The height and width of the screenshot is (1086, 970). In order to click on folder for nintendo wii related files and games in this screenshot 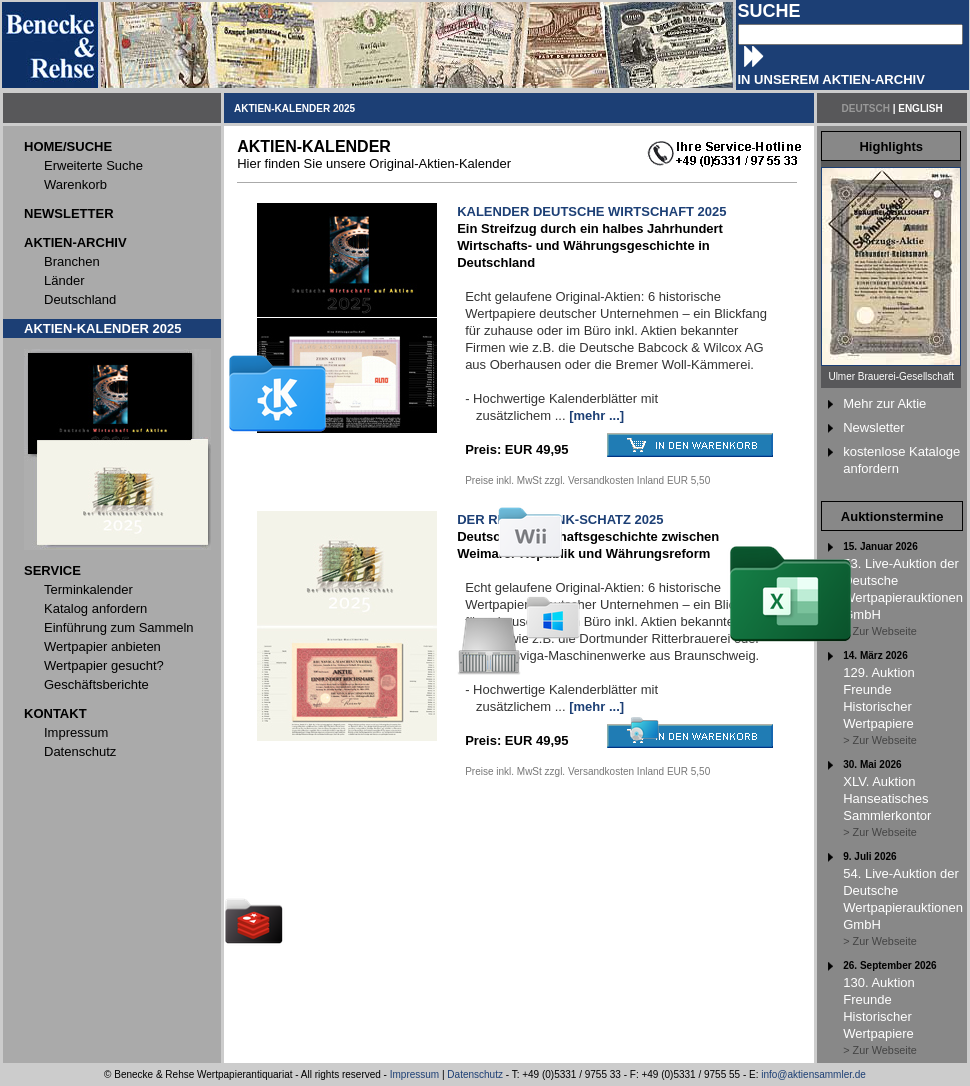, I will do `click(530, 534)`.